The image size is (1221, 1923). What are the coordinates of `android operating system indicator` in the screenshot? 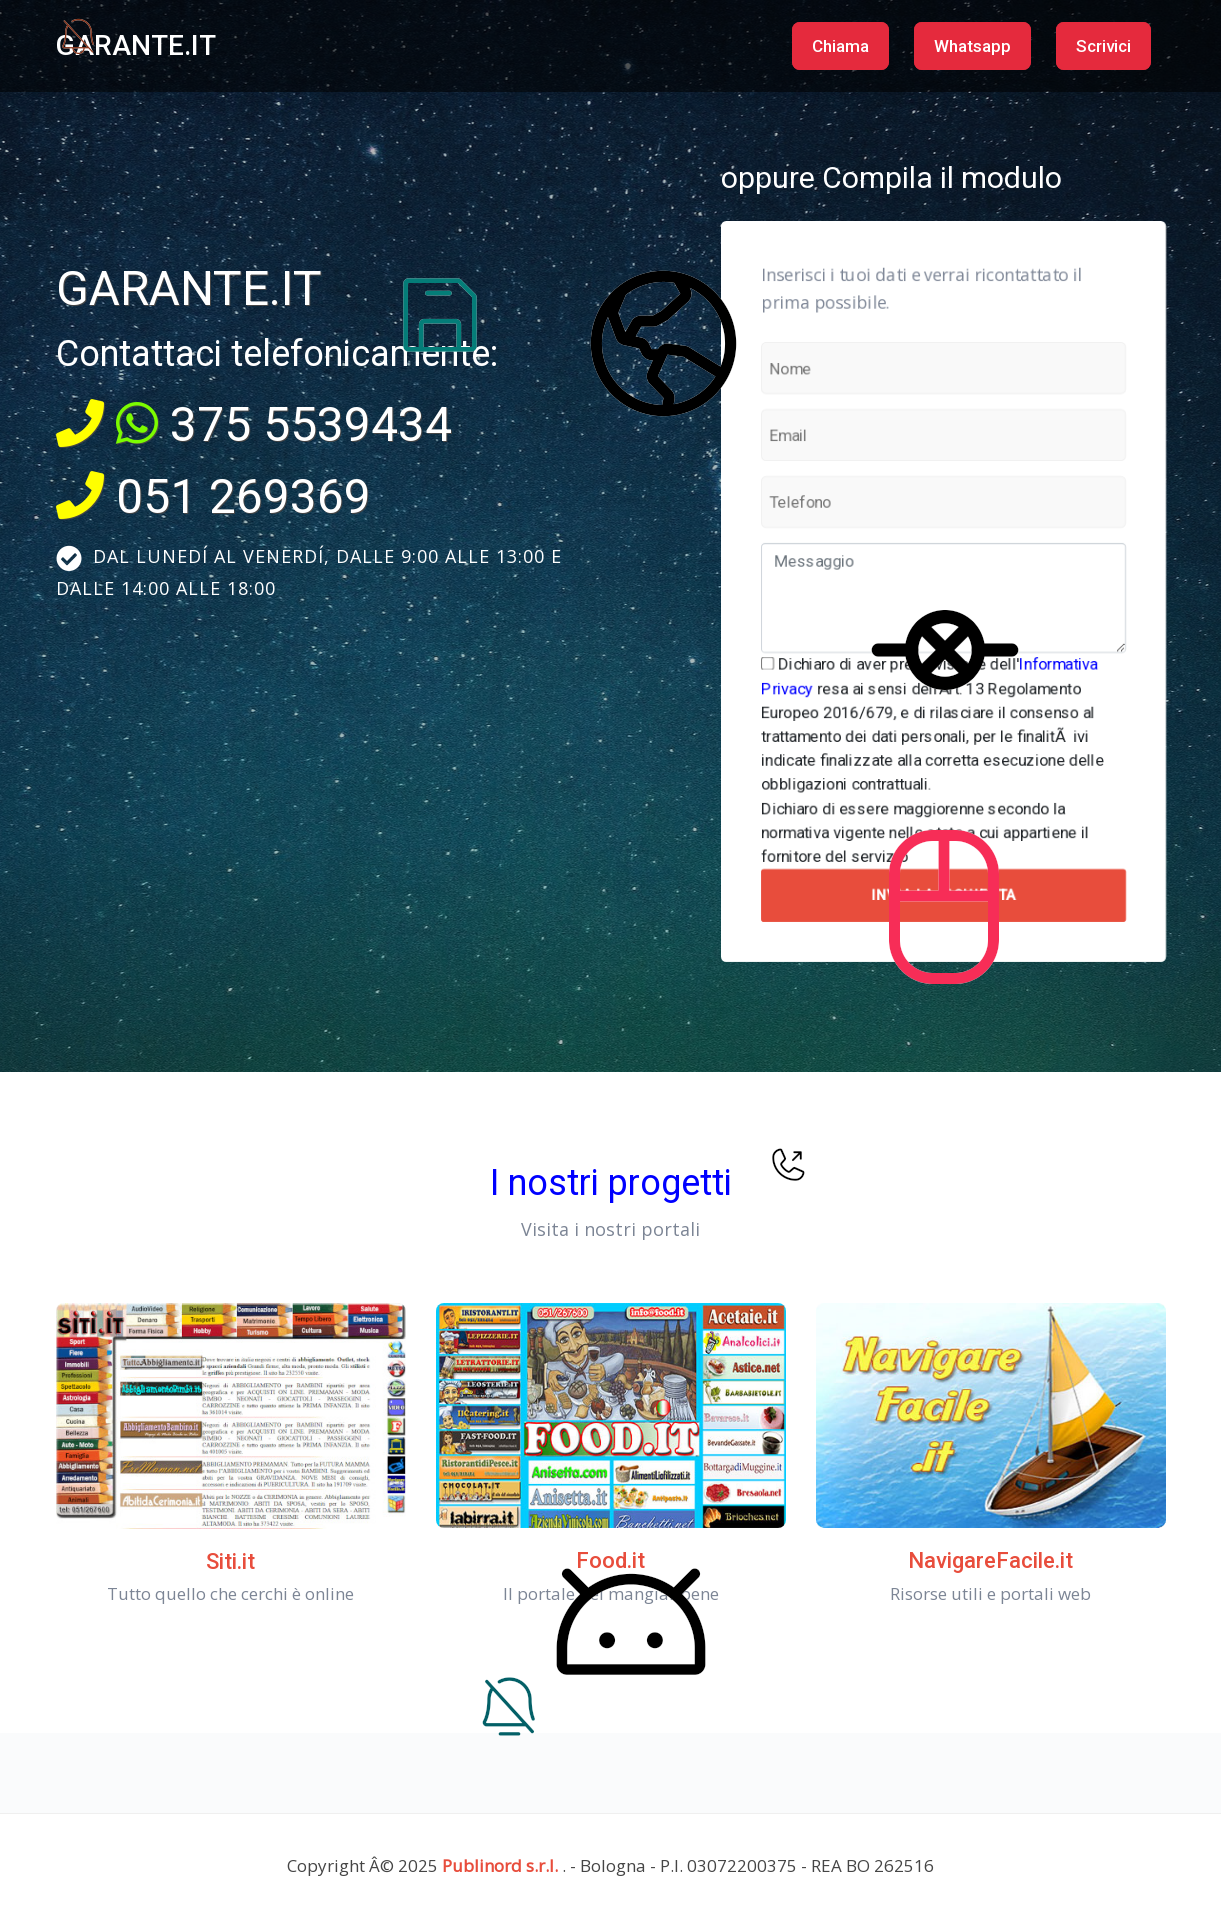 It's located at (631, 1627).